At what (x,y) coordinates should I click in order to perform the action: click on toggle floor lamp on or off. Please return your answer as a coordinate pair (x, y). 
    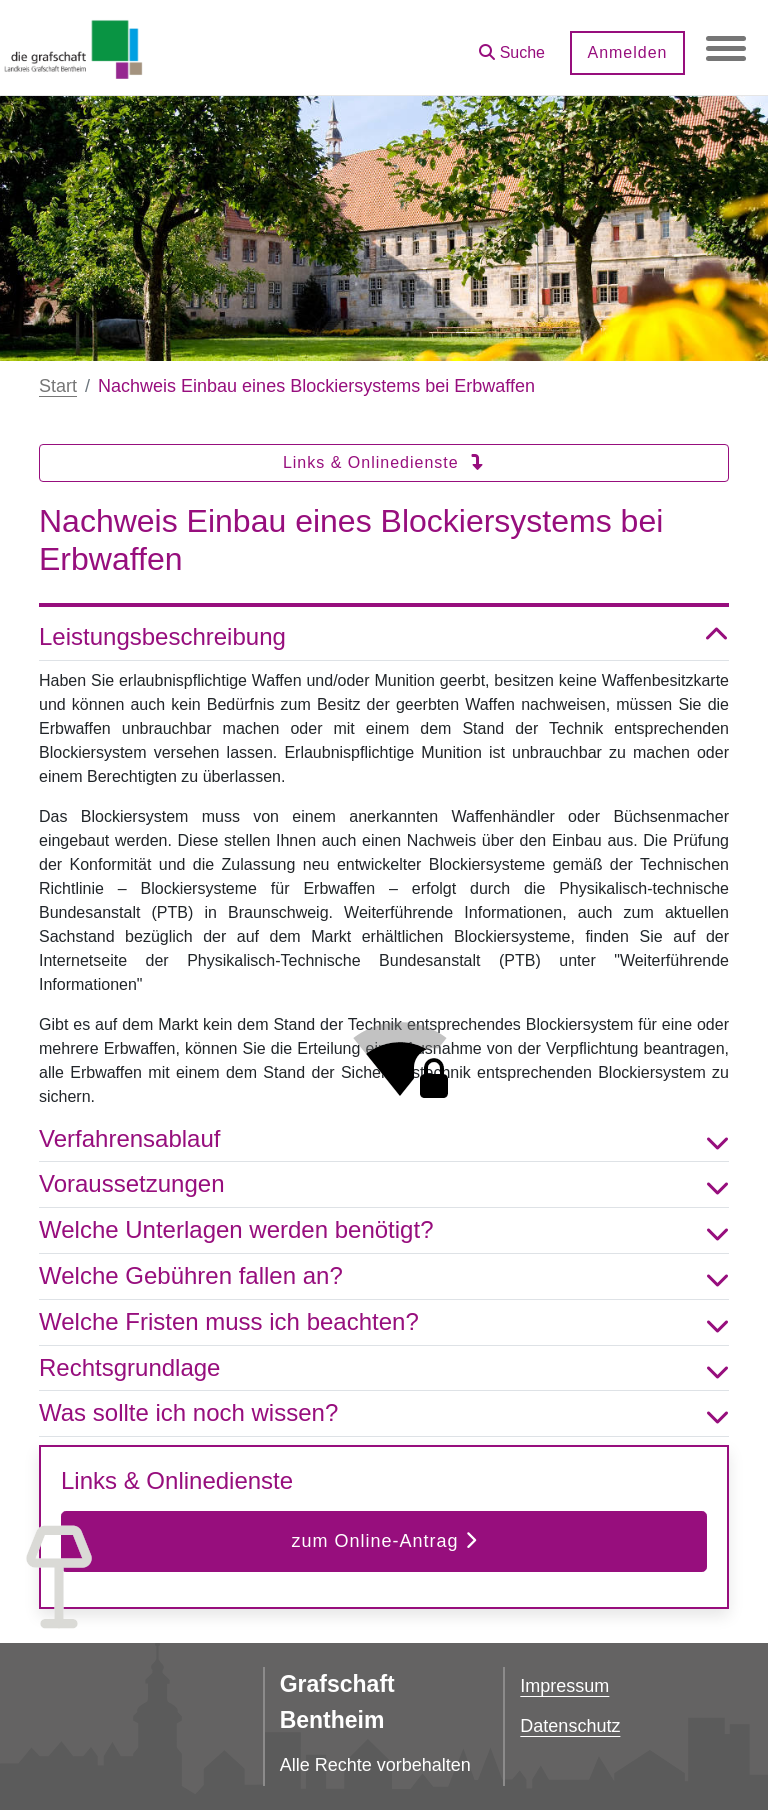
    Looking at the image, I should click on (59, 1577).